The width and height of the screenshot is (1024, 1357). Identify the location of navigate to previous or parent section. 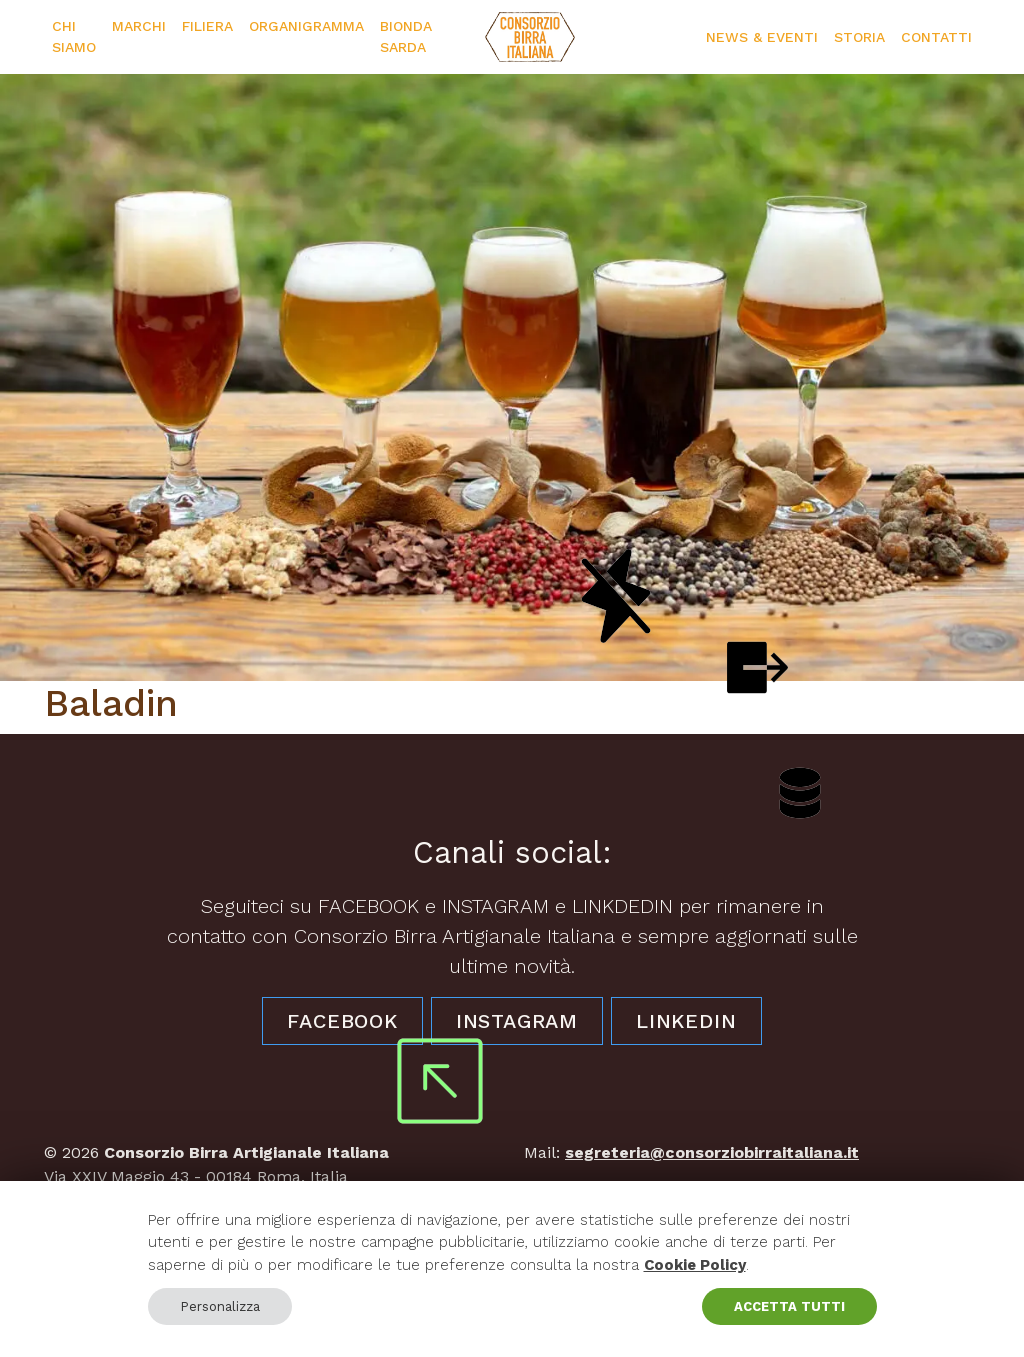
(440, 1081).